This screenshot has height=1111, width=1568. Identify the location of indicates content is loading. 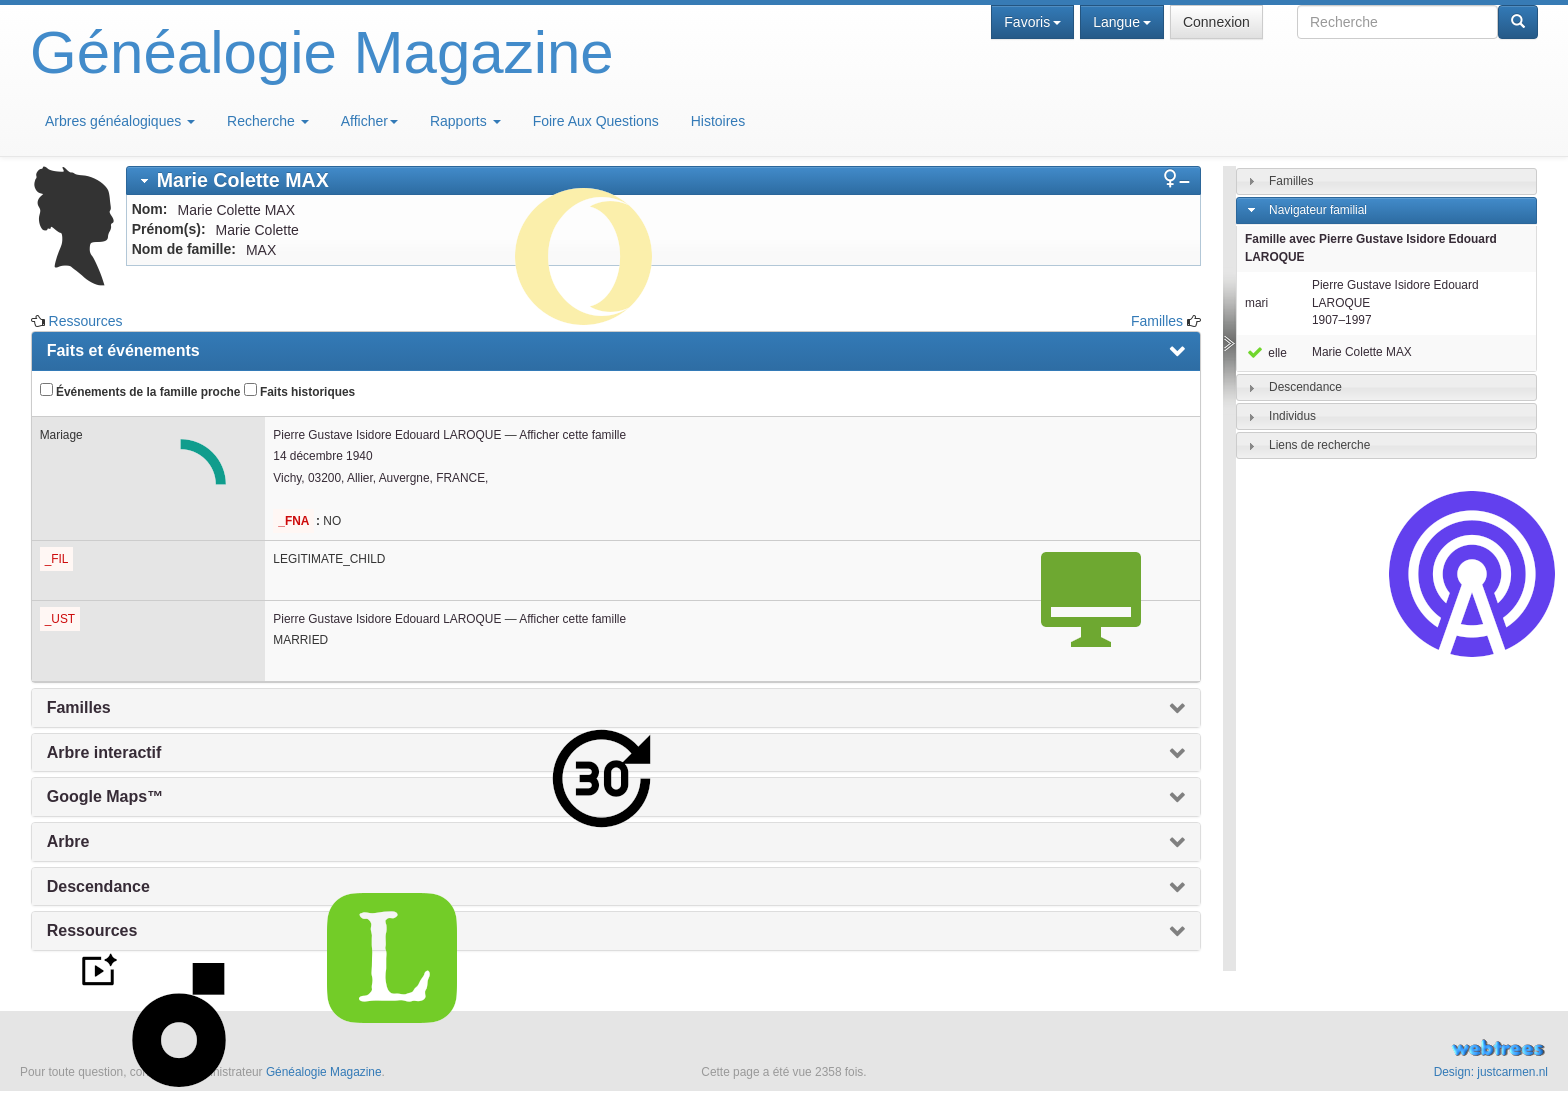
(180, 484).